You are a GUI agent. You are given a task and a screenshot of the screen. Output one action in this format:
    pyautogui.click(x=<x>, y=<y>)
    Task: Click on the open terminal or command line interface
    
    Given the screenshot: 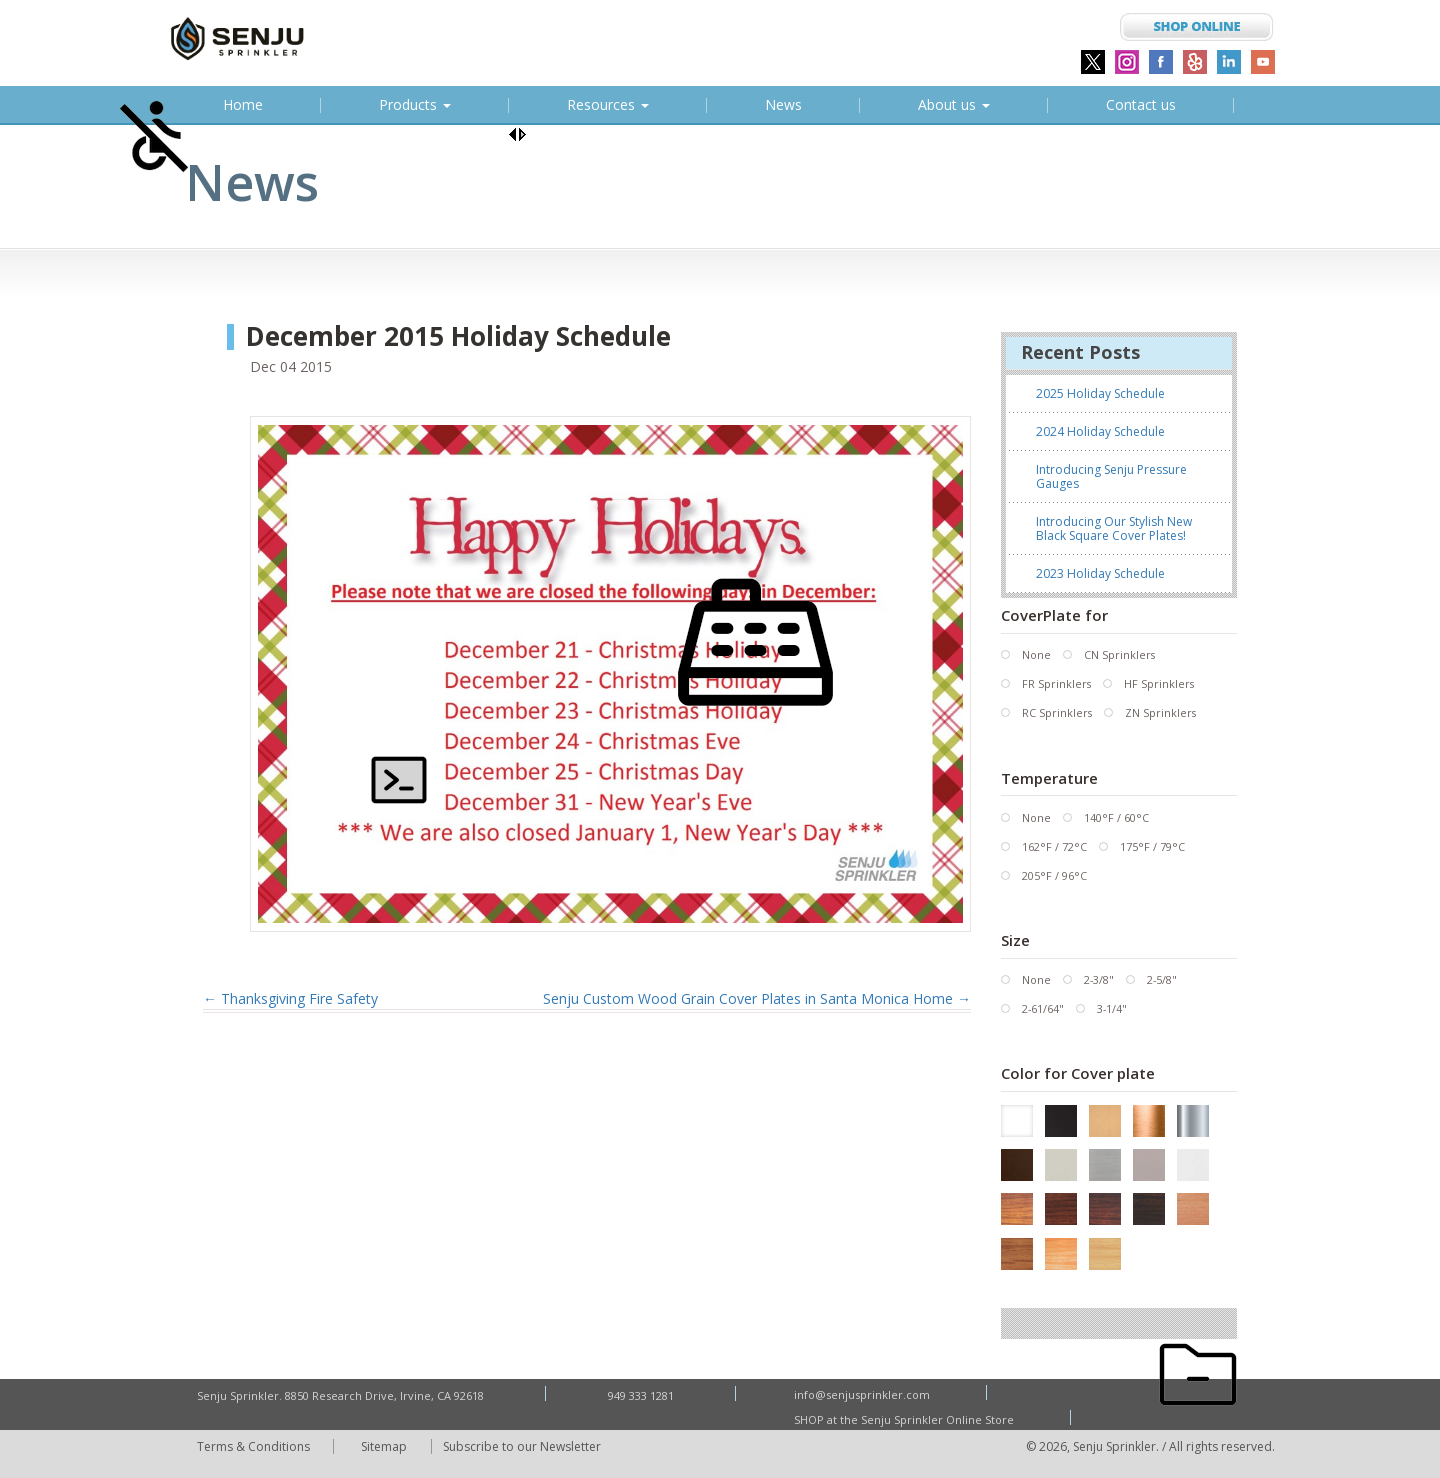 What is the action you would take?
    pyautogui.click(x=399, y=780)
    